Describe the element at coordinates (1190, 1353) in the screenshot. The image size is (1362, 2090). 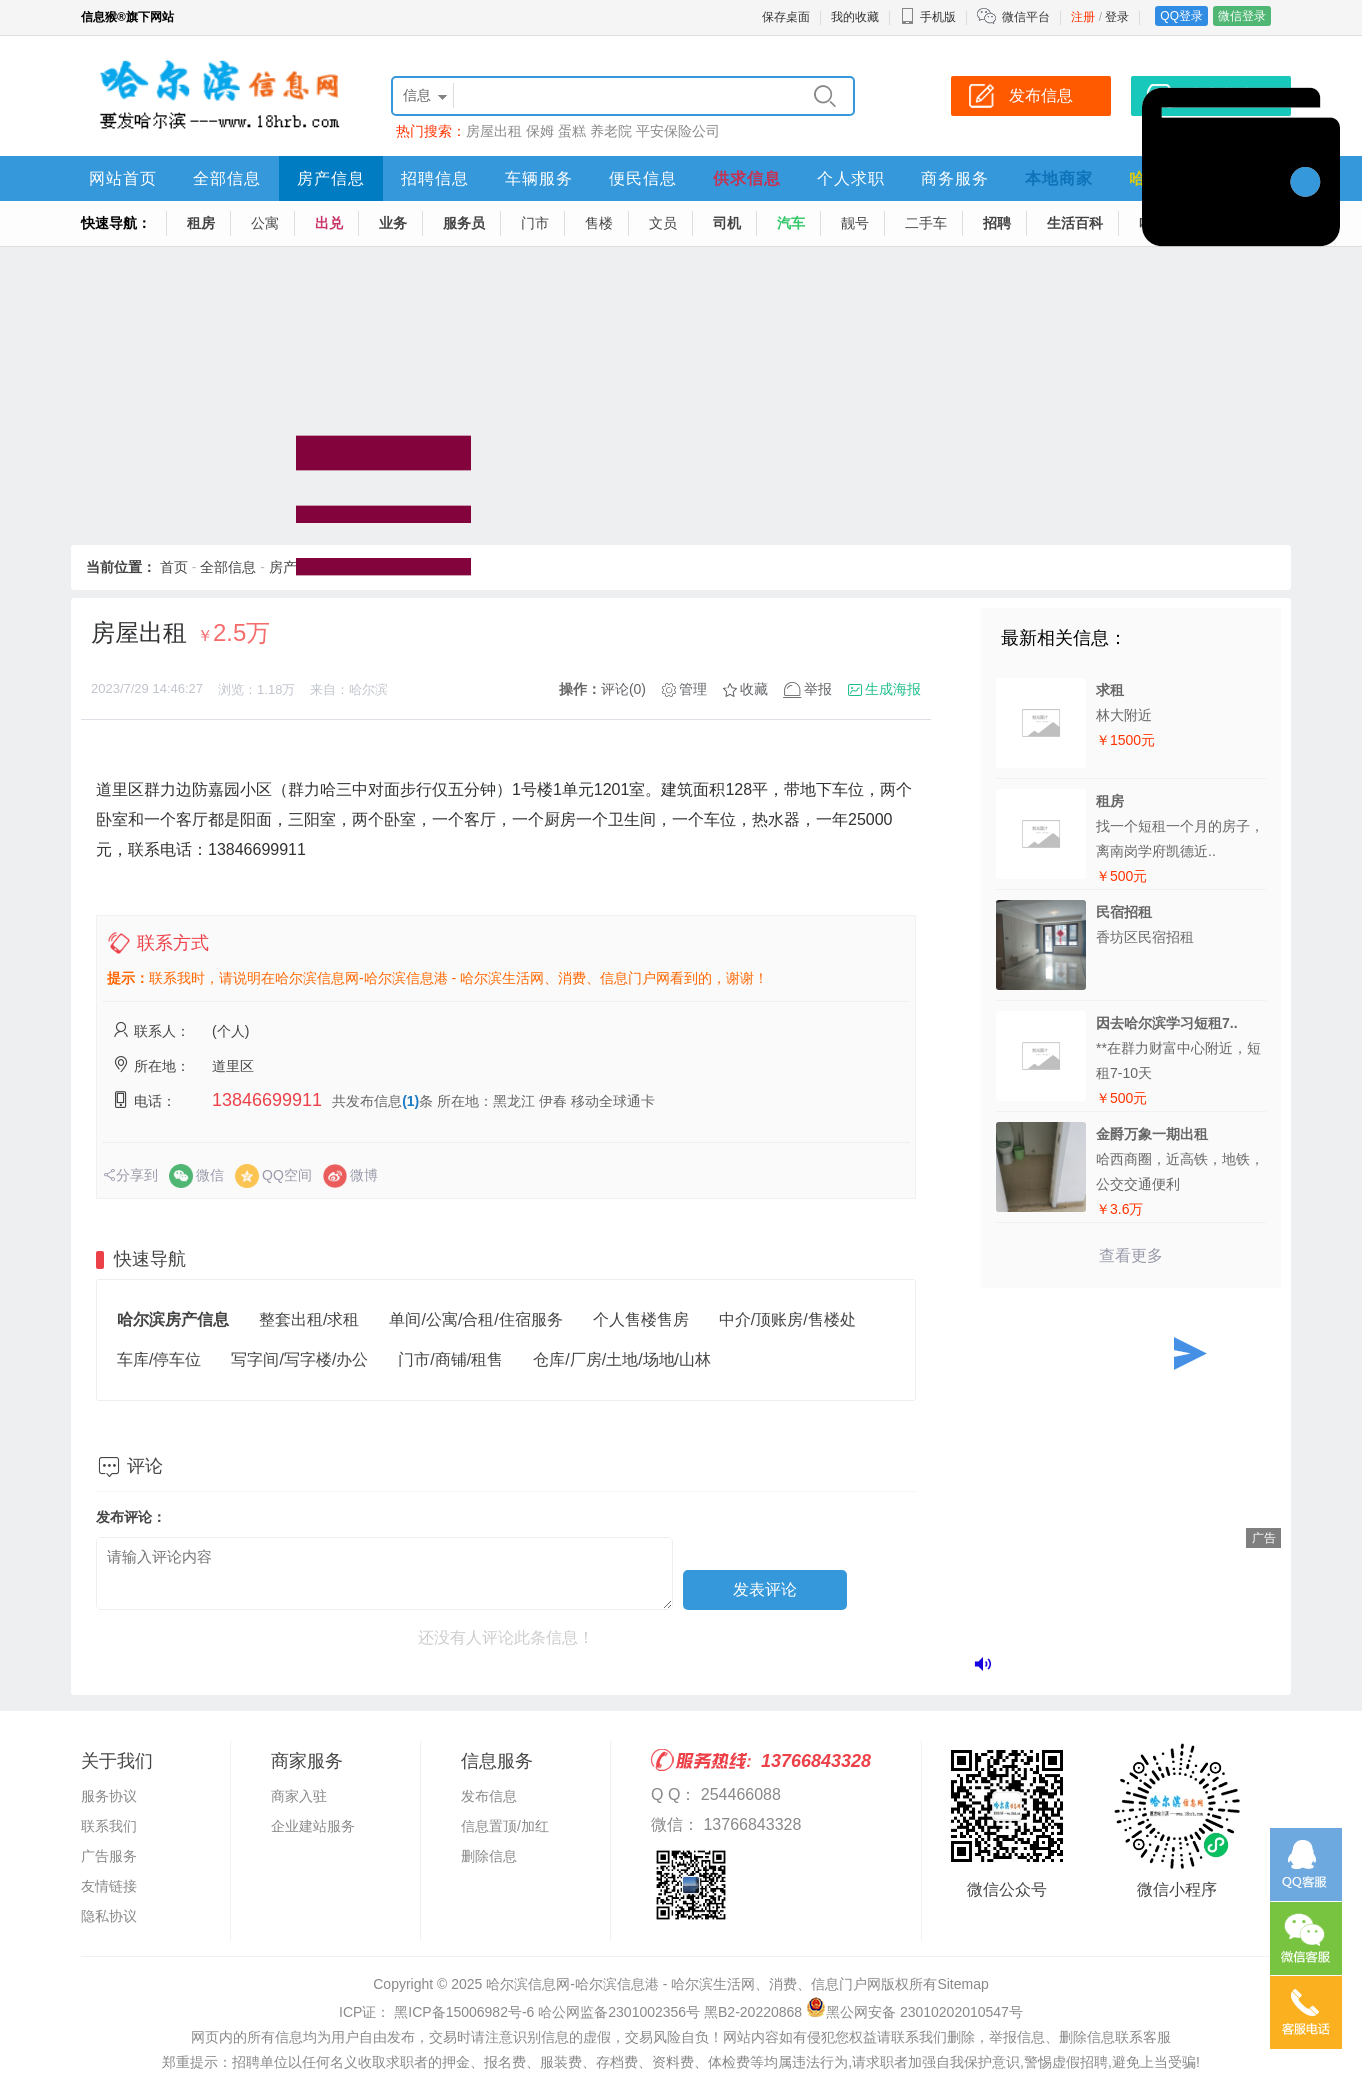
I see `send a message or submit content` at that location.